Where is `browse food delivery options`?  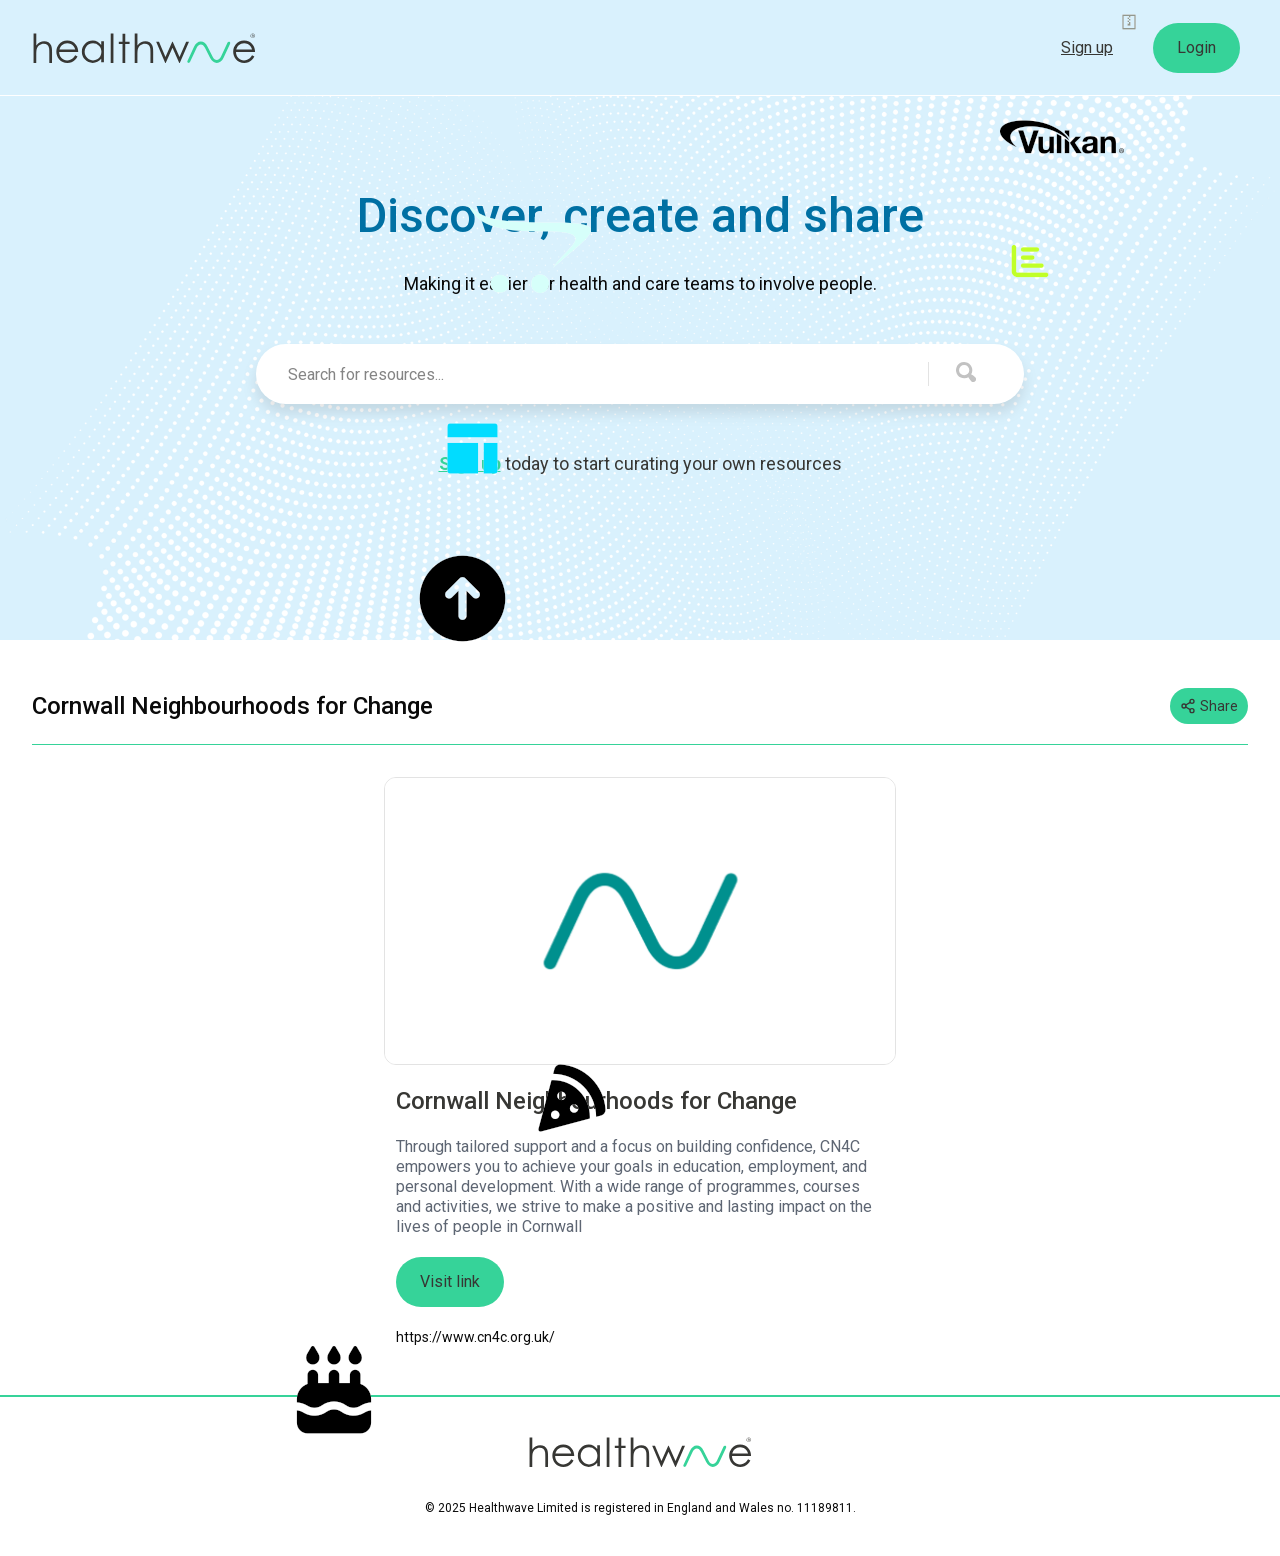
browse food delivery options is located at coordinates (572, 1098).